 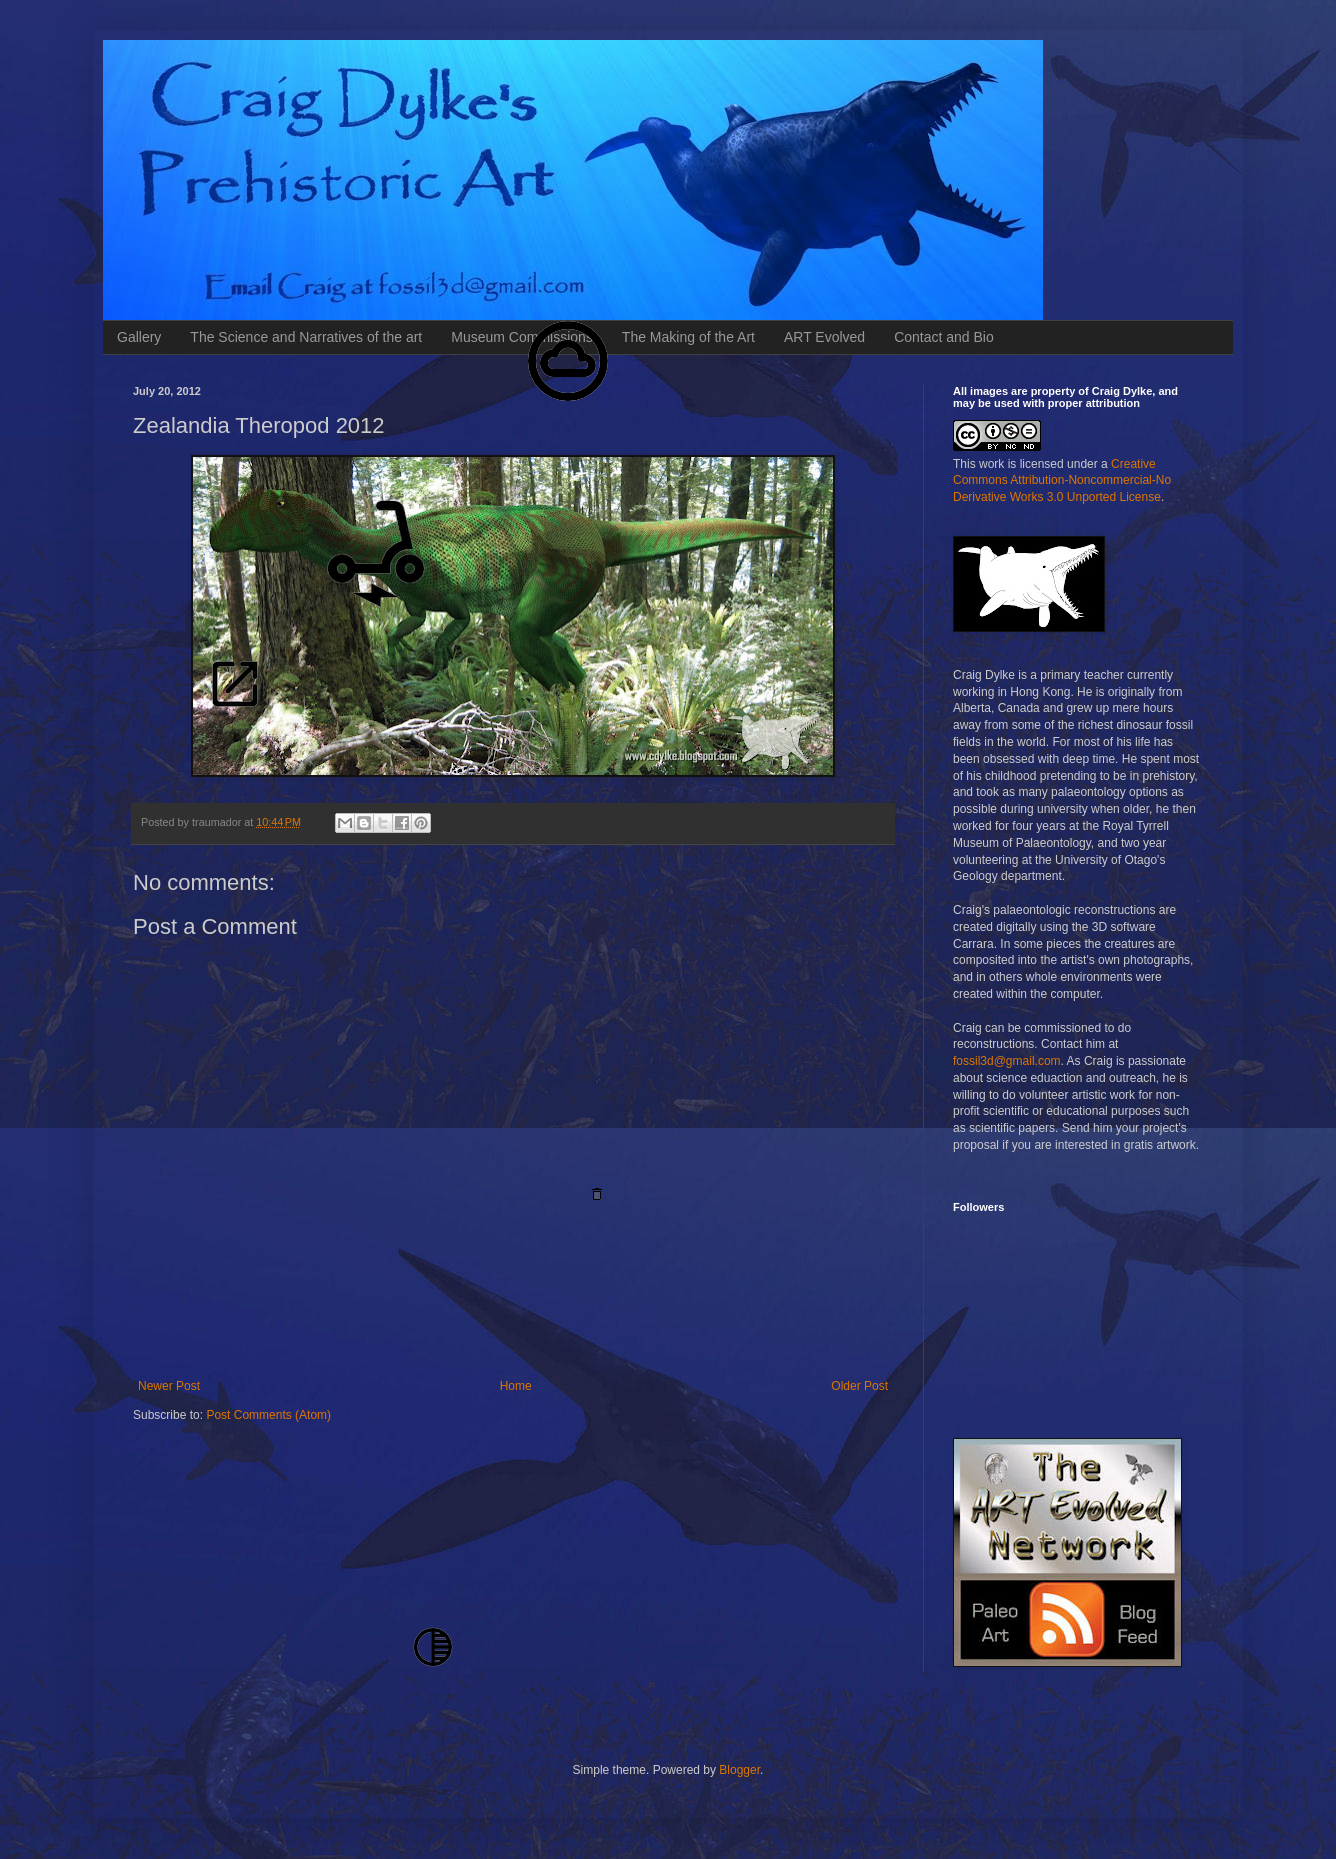 I want to click on delete selected item, so click(x=597, y=1194).